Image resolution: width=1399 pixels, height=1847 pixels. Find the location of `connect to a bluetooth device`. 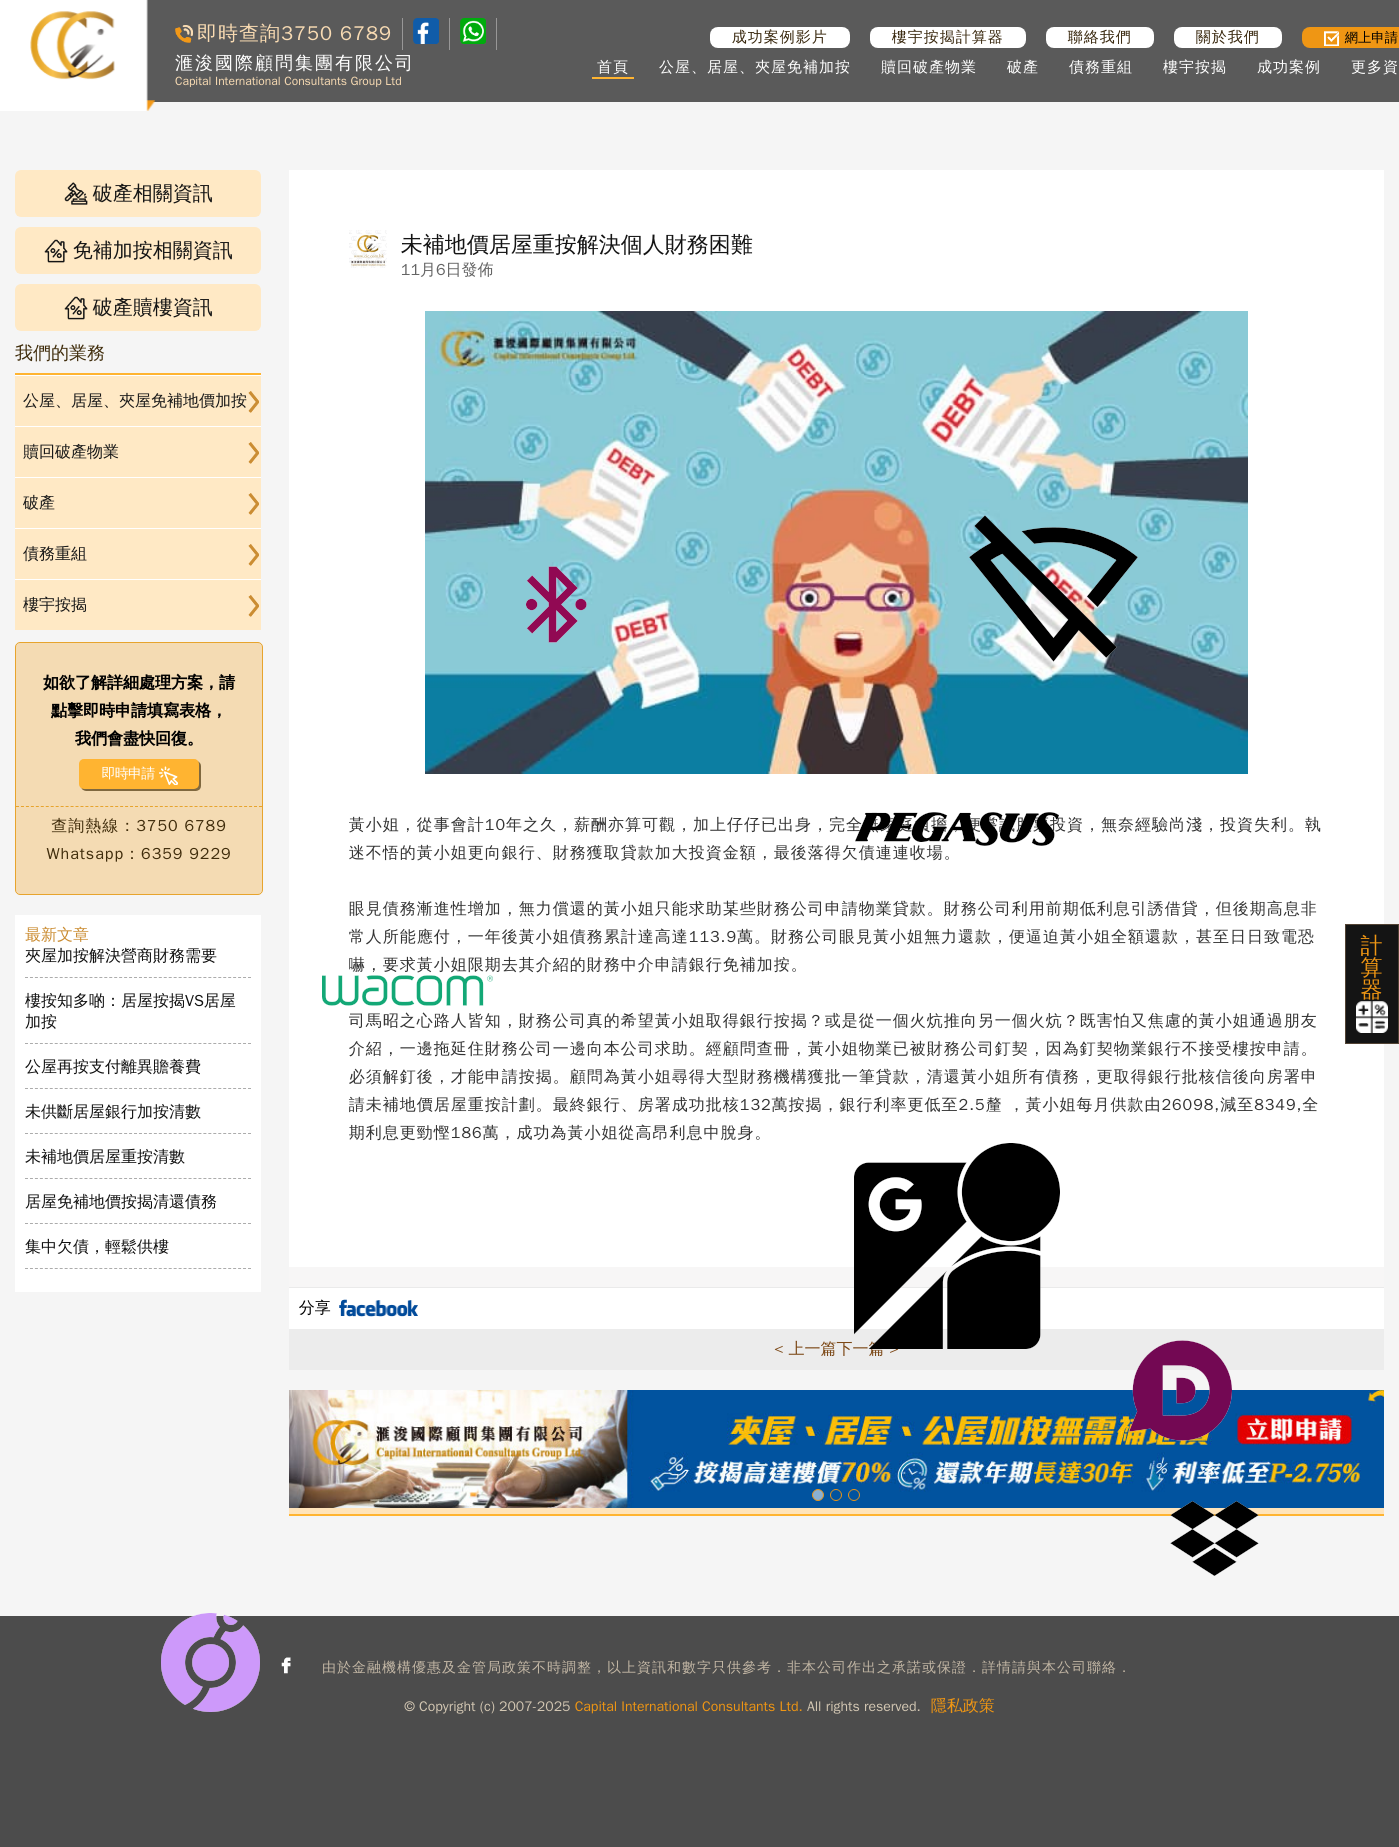

connect to a bluetooth device is located at coordinates (552, 604).